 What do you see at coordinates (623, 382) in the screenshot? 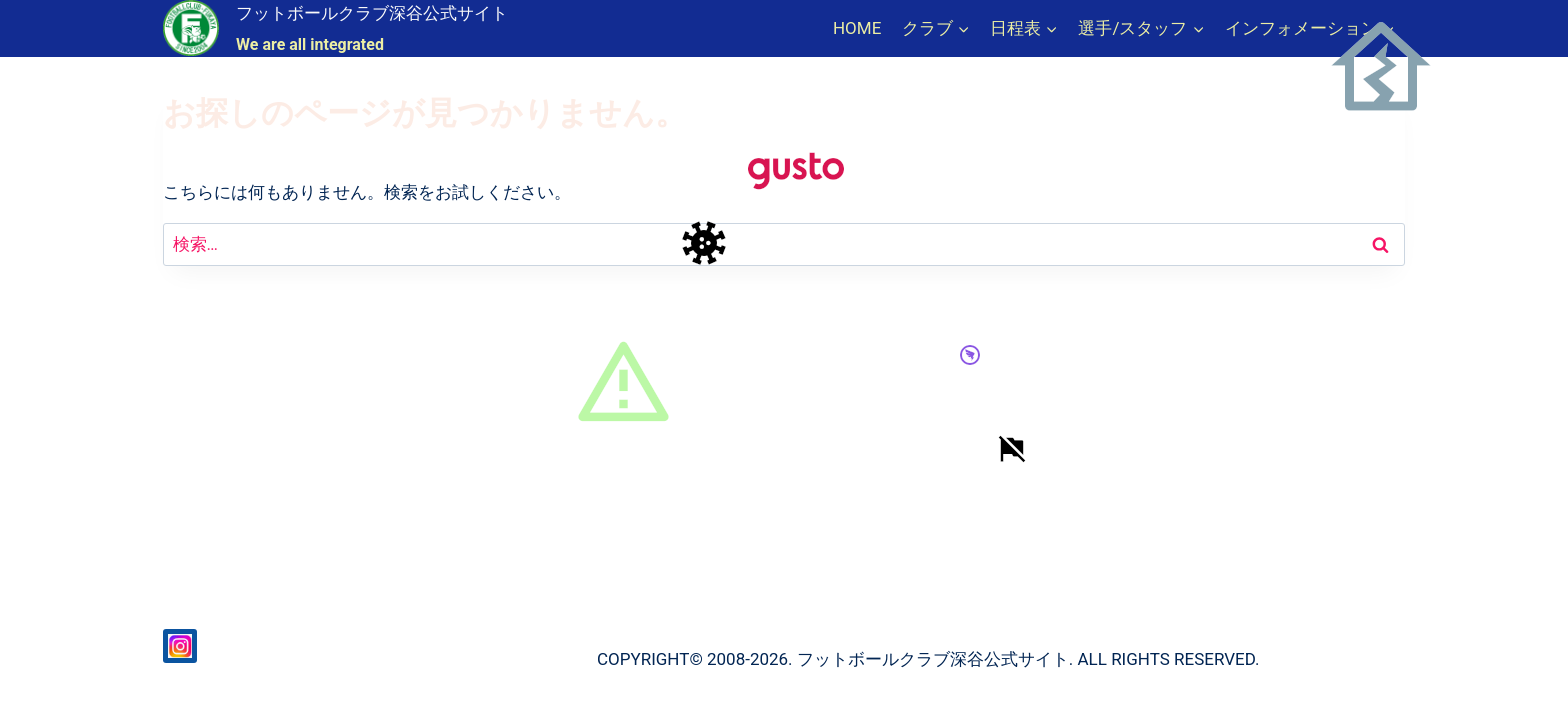
I see `indicates a warning or alert status` at bounding box center [623, 382].